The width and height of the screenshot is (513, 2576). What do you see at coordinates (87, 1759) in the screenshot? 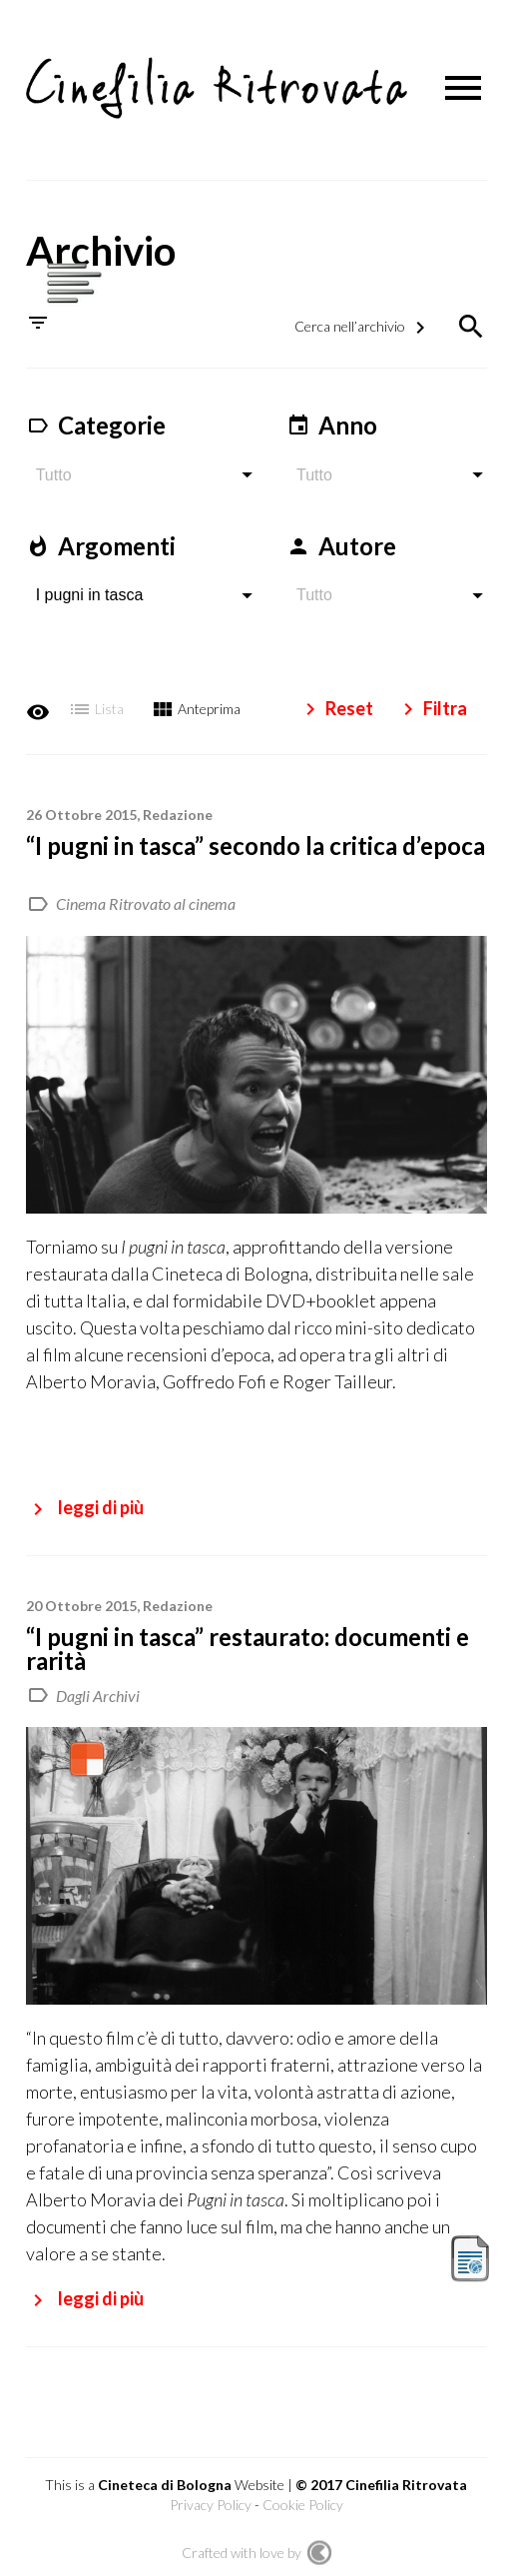
I see `switch to the bottom-right workspace` at bounding box center [87, 1759].